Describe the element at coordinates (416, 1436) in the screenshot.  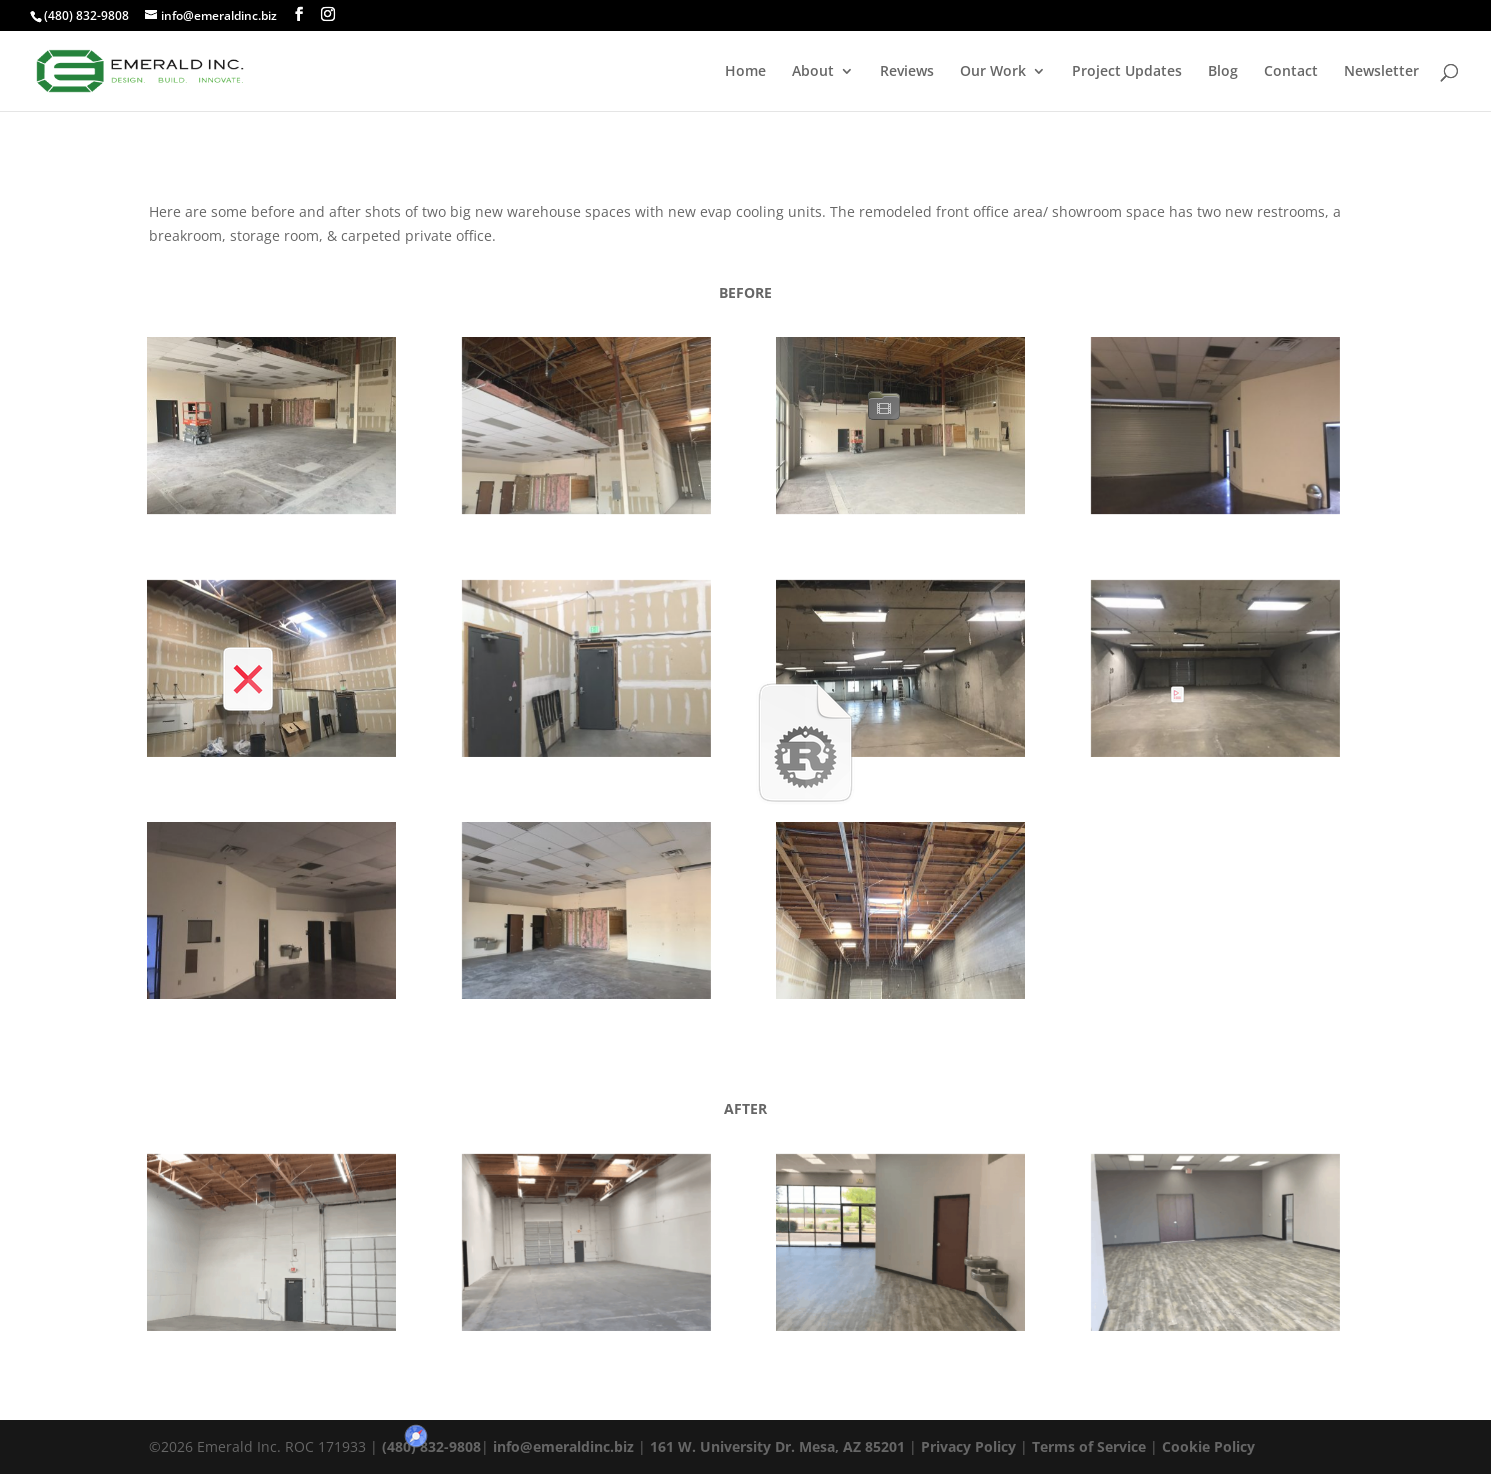
I see `open the web browser` at that location.